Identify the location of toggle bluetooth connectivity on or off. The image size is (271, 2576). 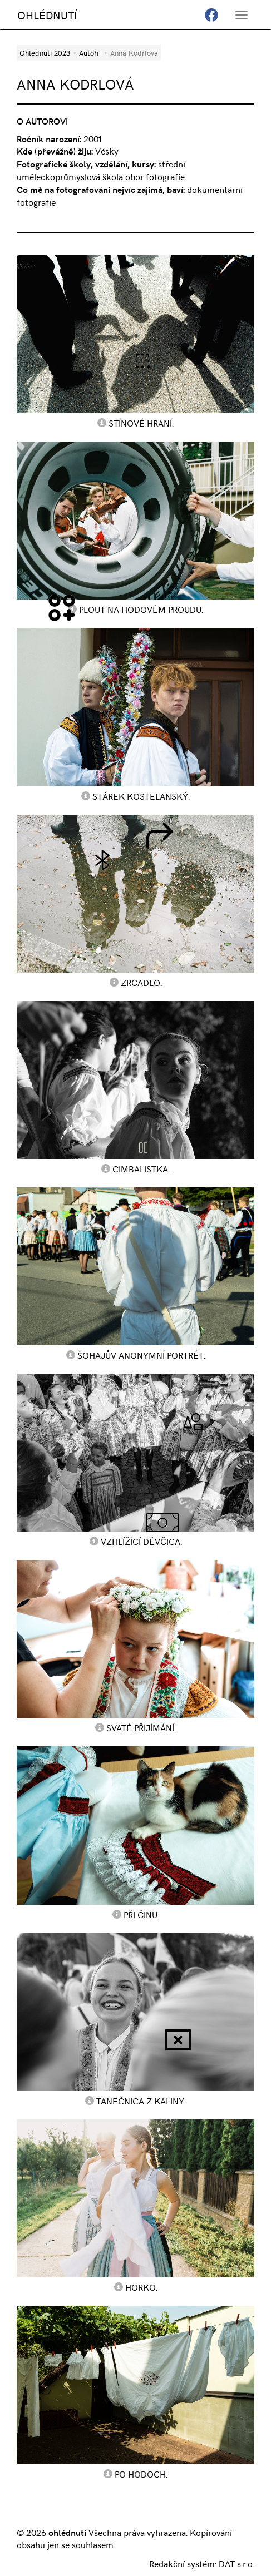
(102, 860).